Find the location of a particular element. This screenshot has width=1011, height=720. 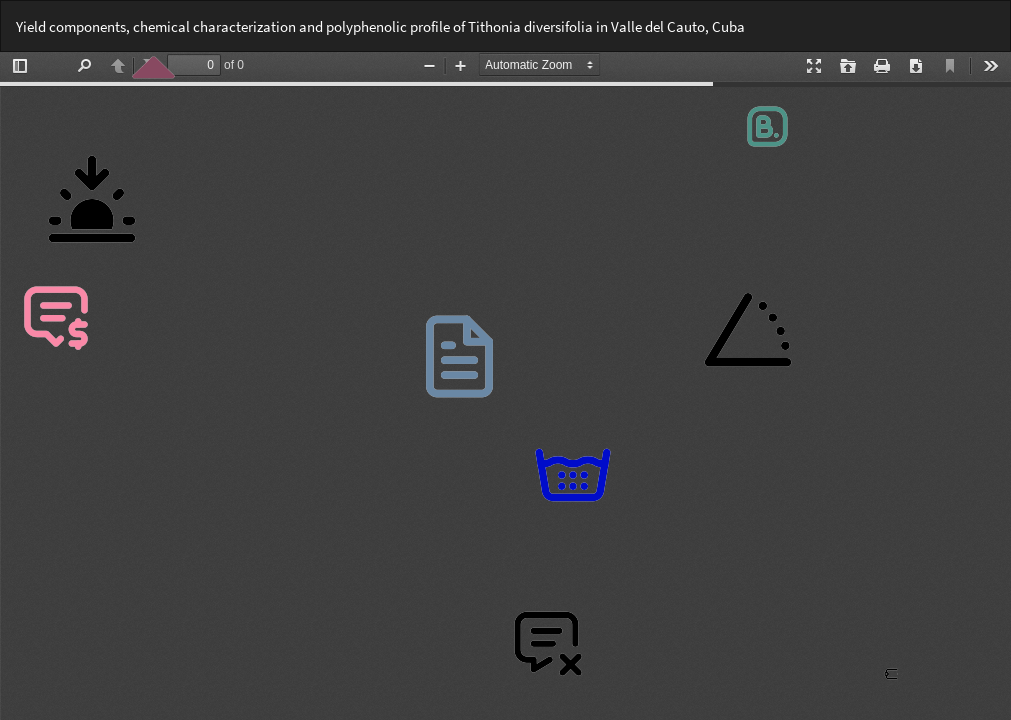

collapse an expanded section or panel is located at coordinates (153, 67).